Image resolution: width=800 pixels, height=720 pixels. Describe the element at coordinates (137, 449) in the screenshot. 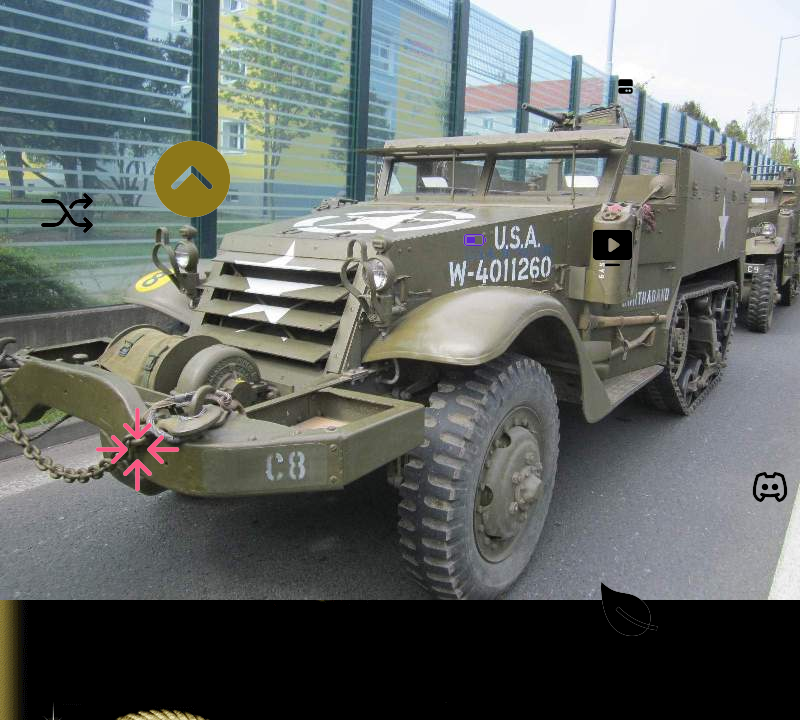

I see `collapse or minimize content from all directions` at that location.